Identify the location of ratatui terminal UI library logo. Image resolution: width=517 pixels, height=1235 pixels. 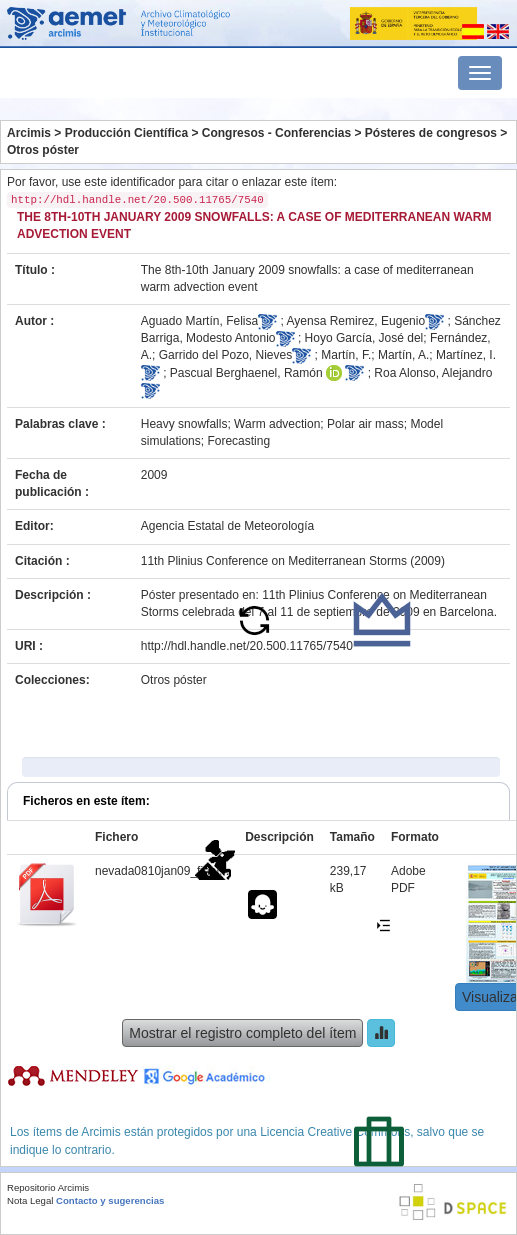
(215, 860).